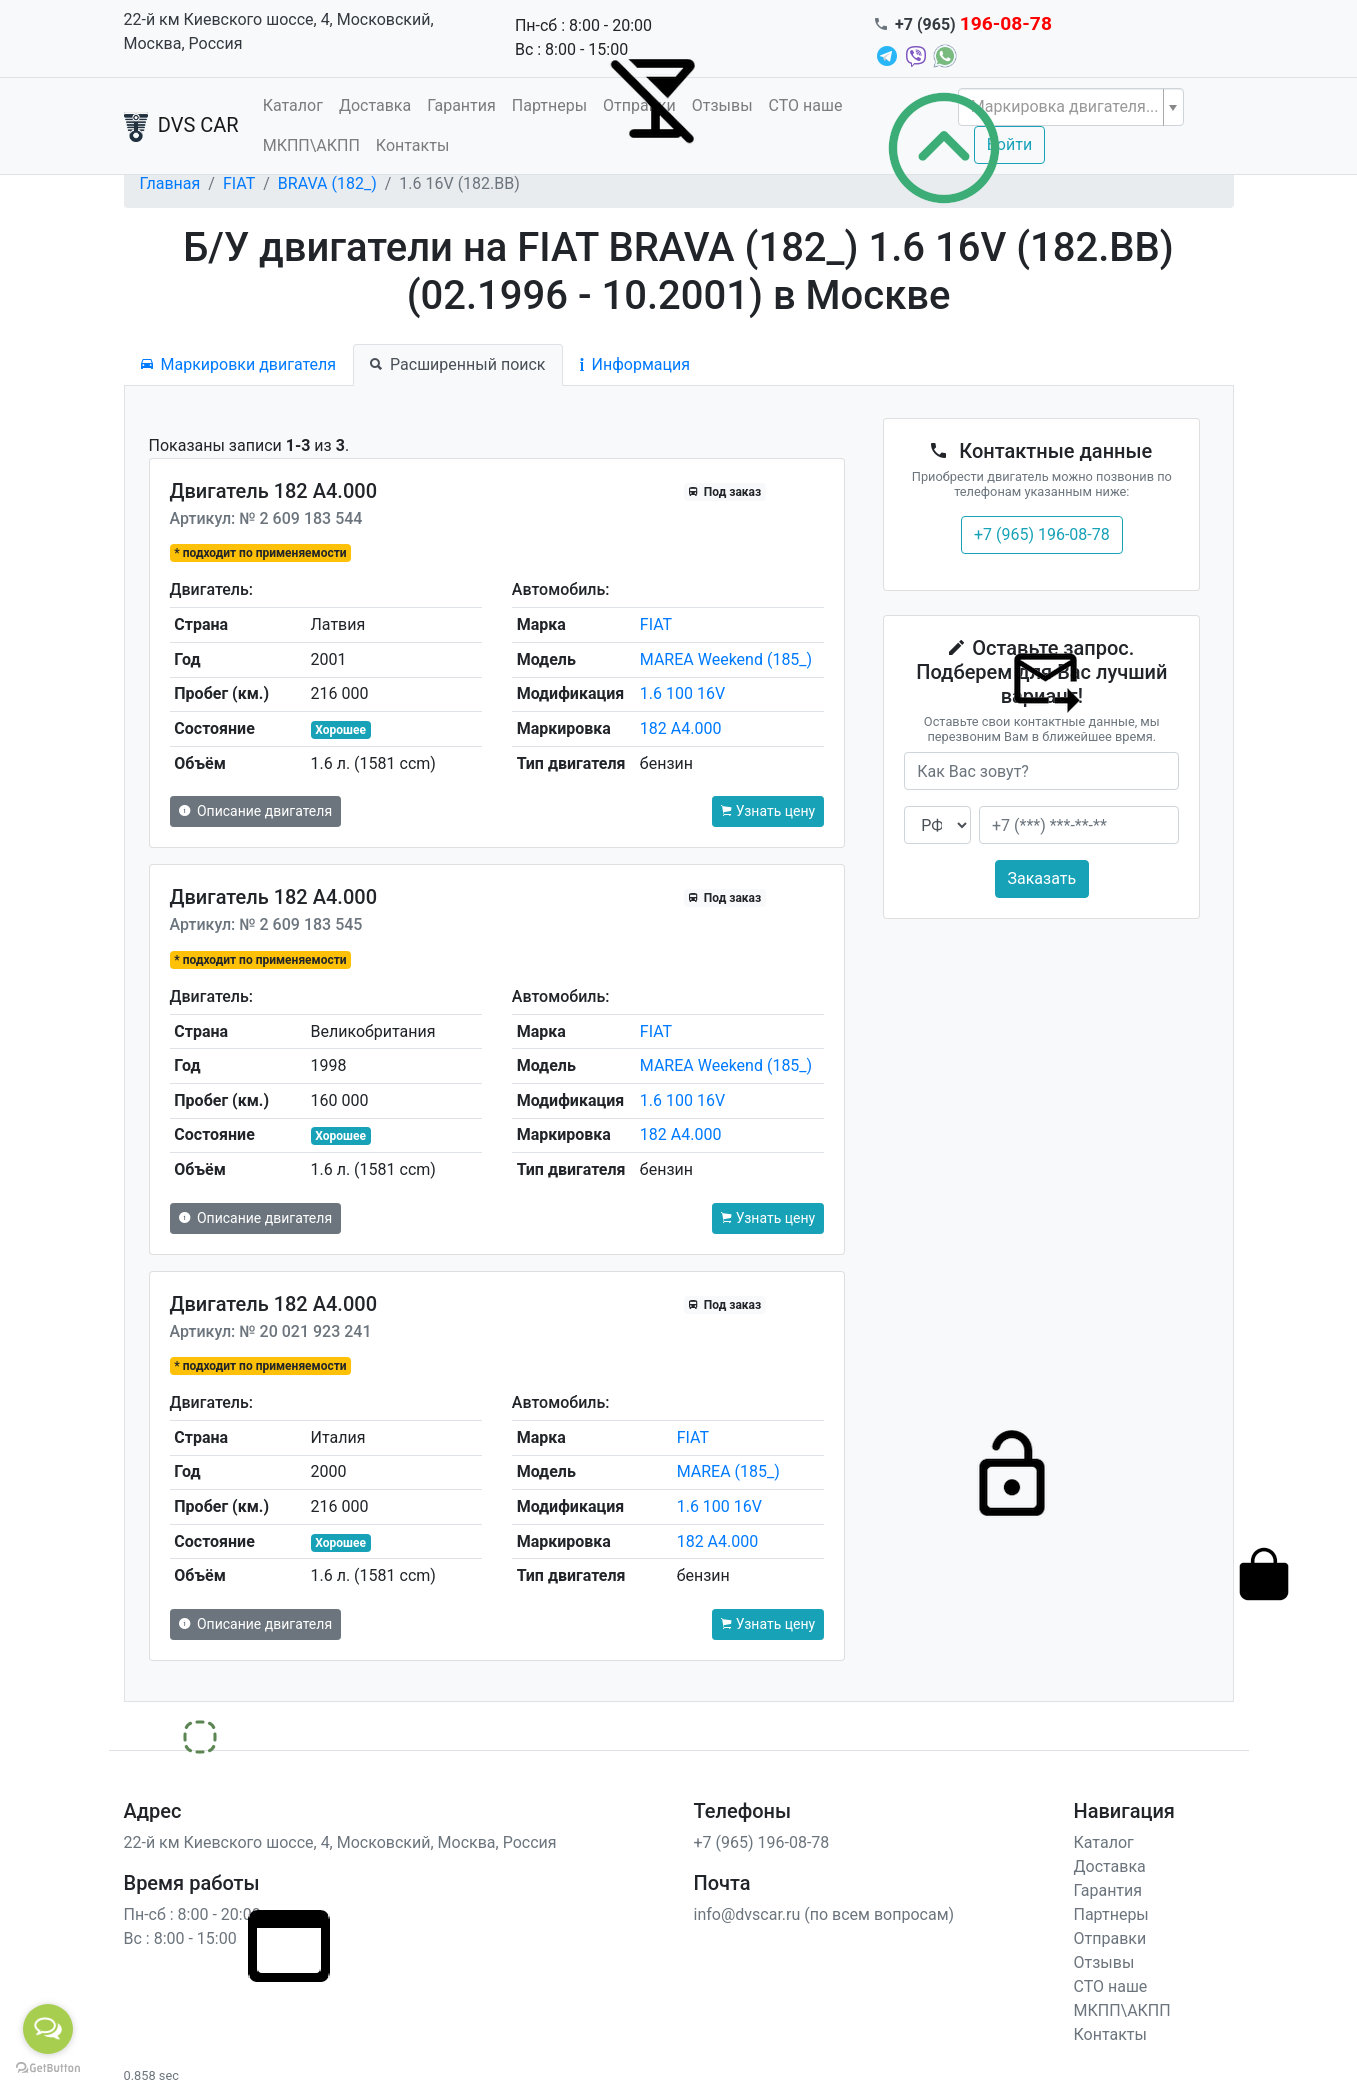  Describe the element at coordinates (655, 98) in the screenshot. I see `indicates an alcohol-free zone or no drinks allowed` at that location.